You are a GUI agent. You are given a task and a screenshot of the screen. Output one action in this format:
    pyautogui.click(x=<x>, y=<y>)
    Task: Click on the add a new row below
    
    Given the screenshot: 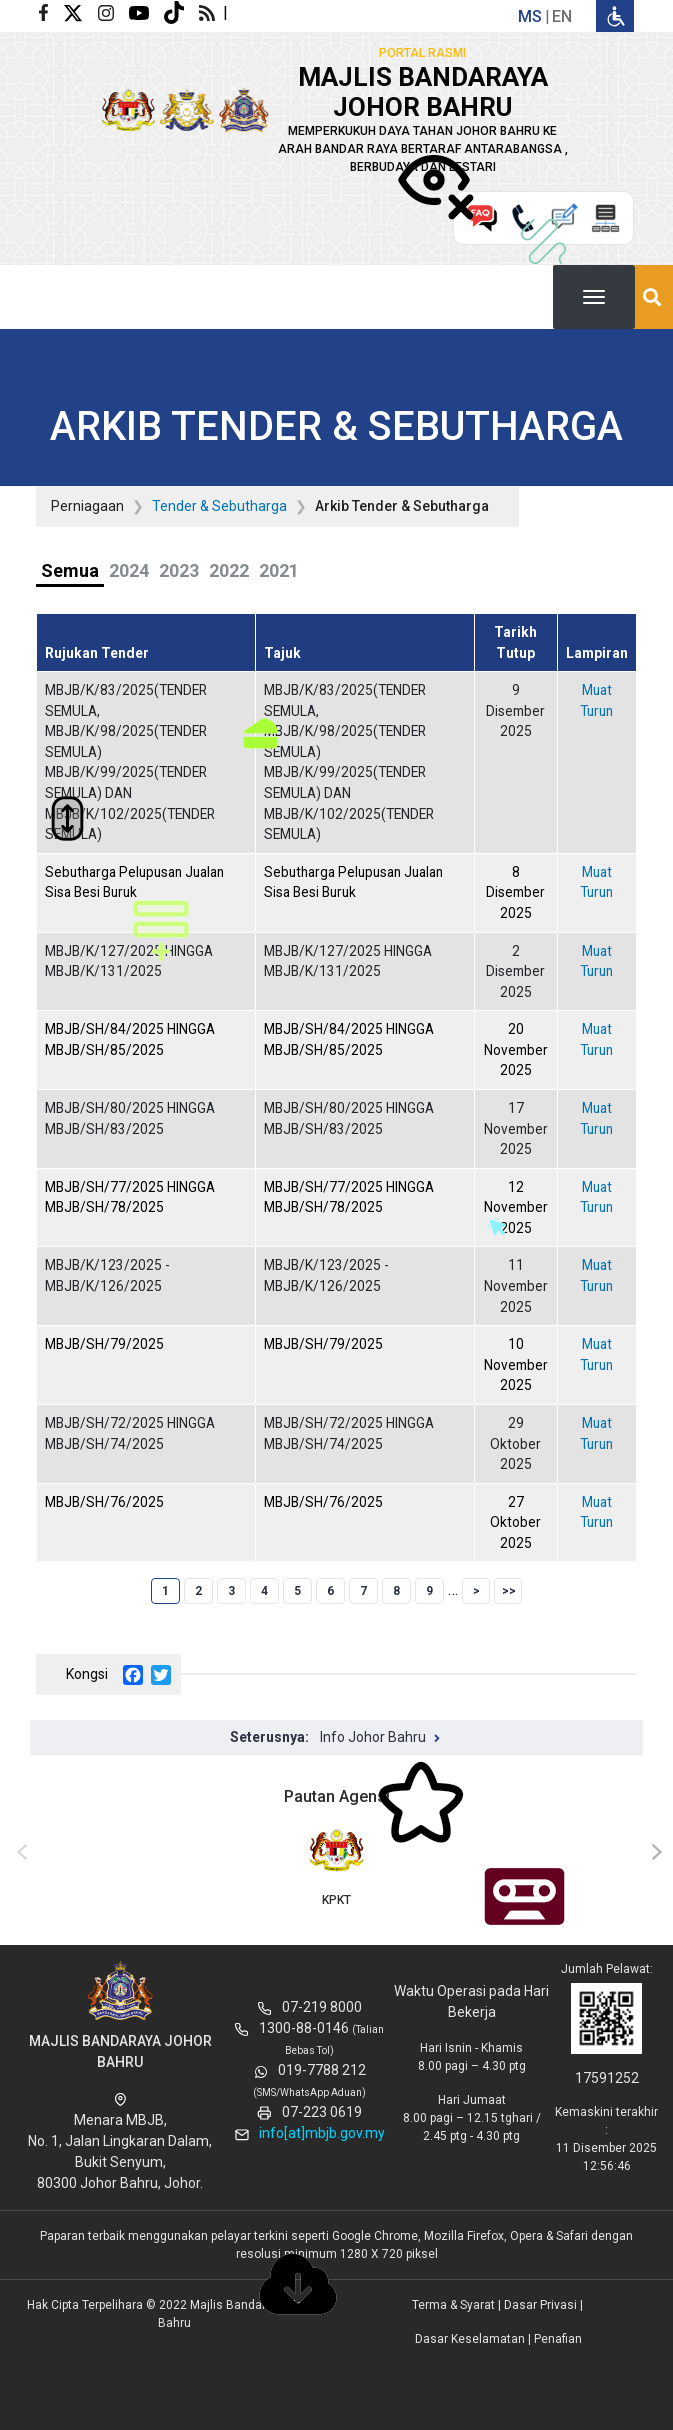 What is the action you would take?
    pyautogui.click(x=161, y=926)
    